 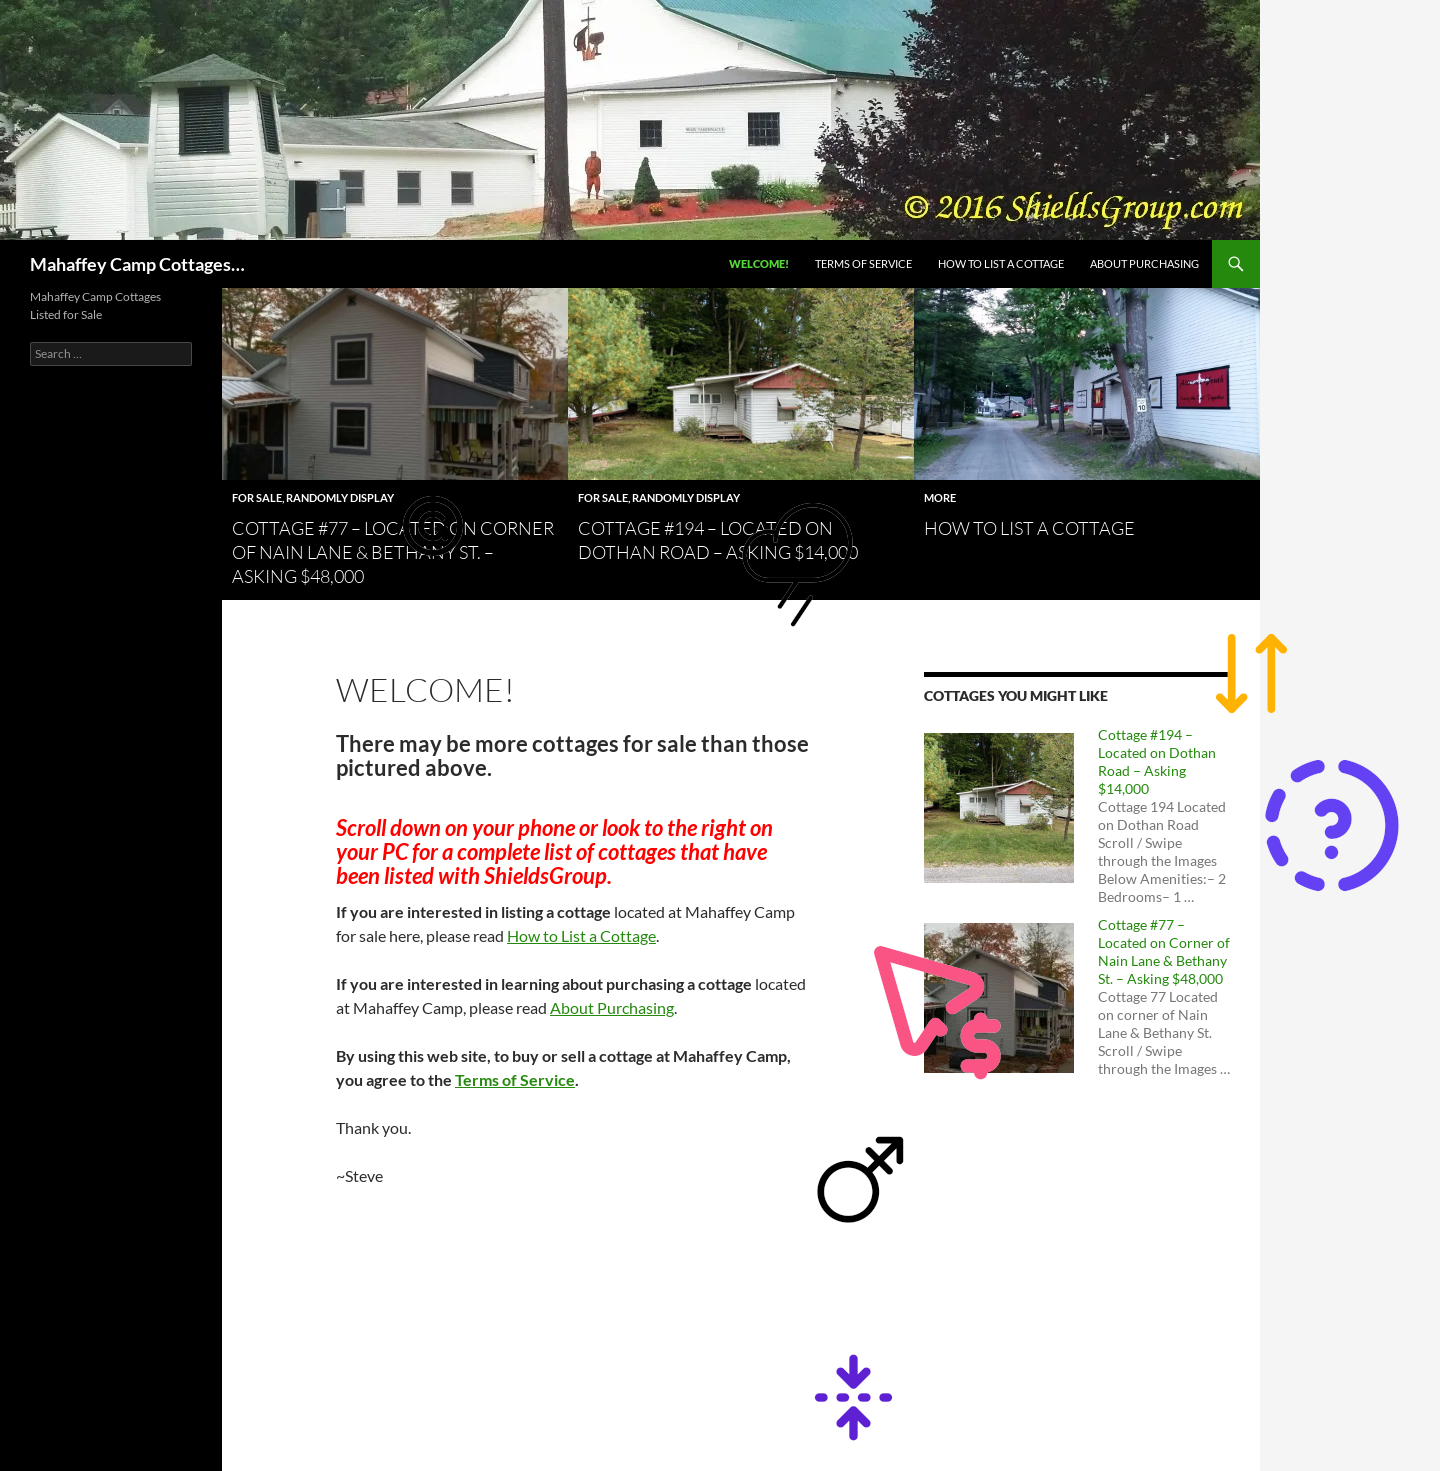 I want to click on indicates transgender identity option, so click(x=862, y=1178).